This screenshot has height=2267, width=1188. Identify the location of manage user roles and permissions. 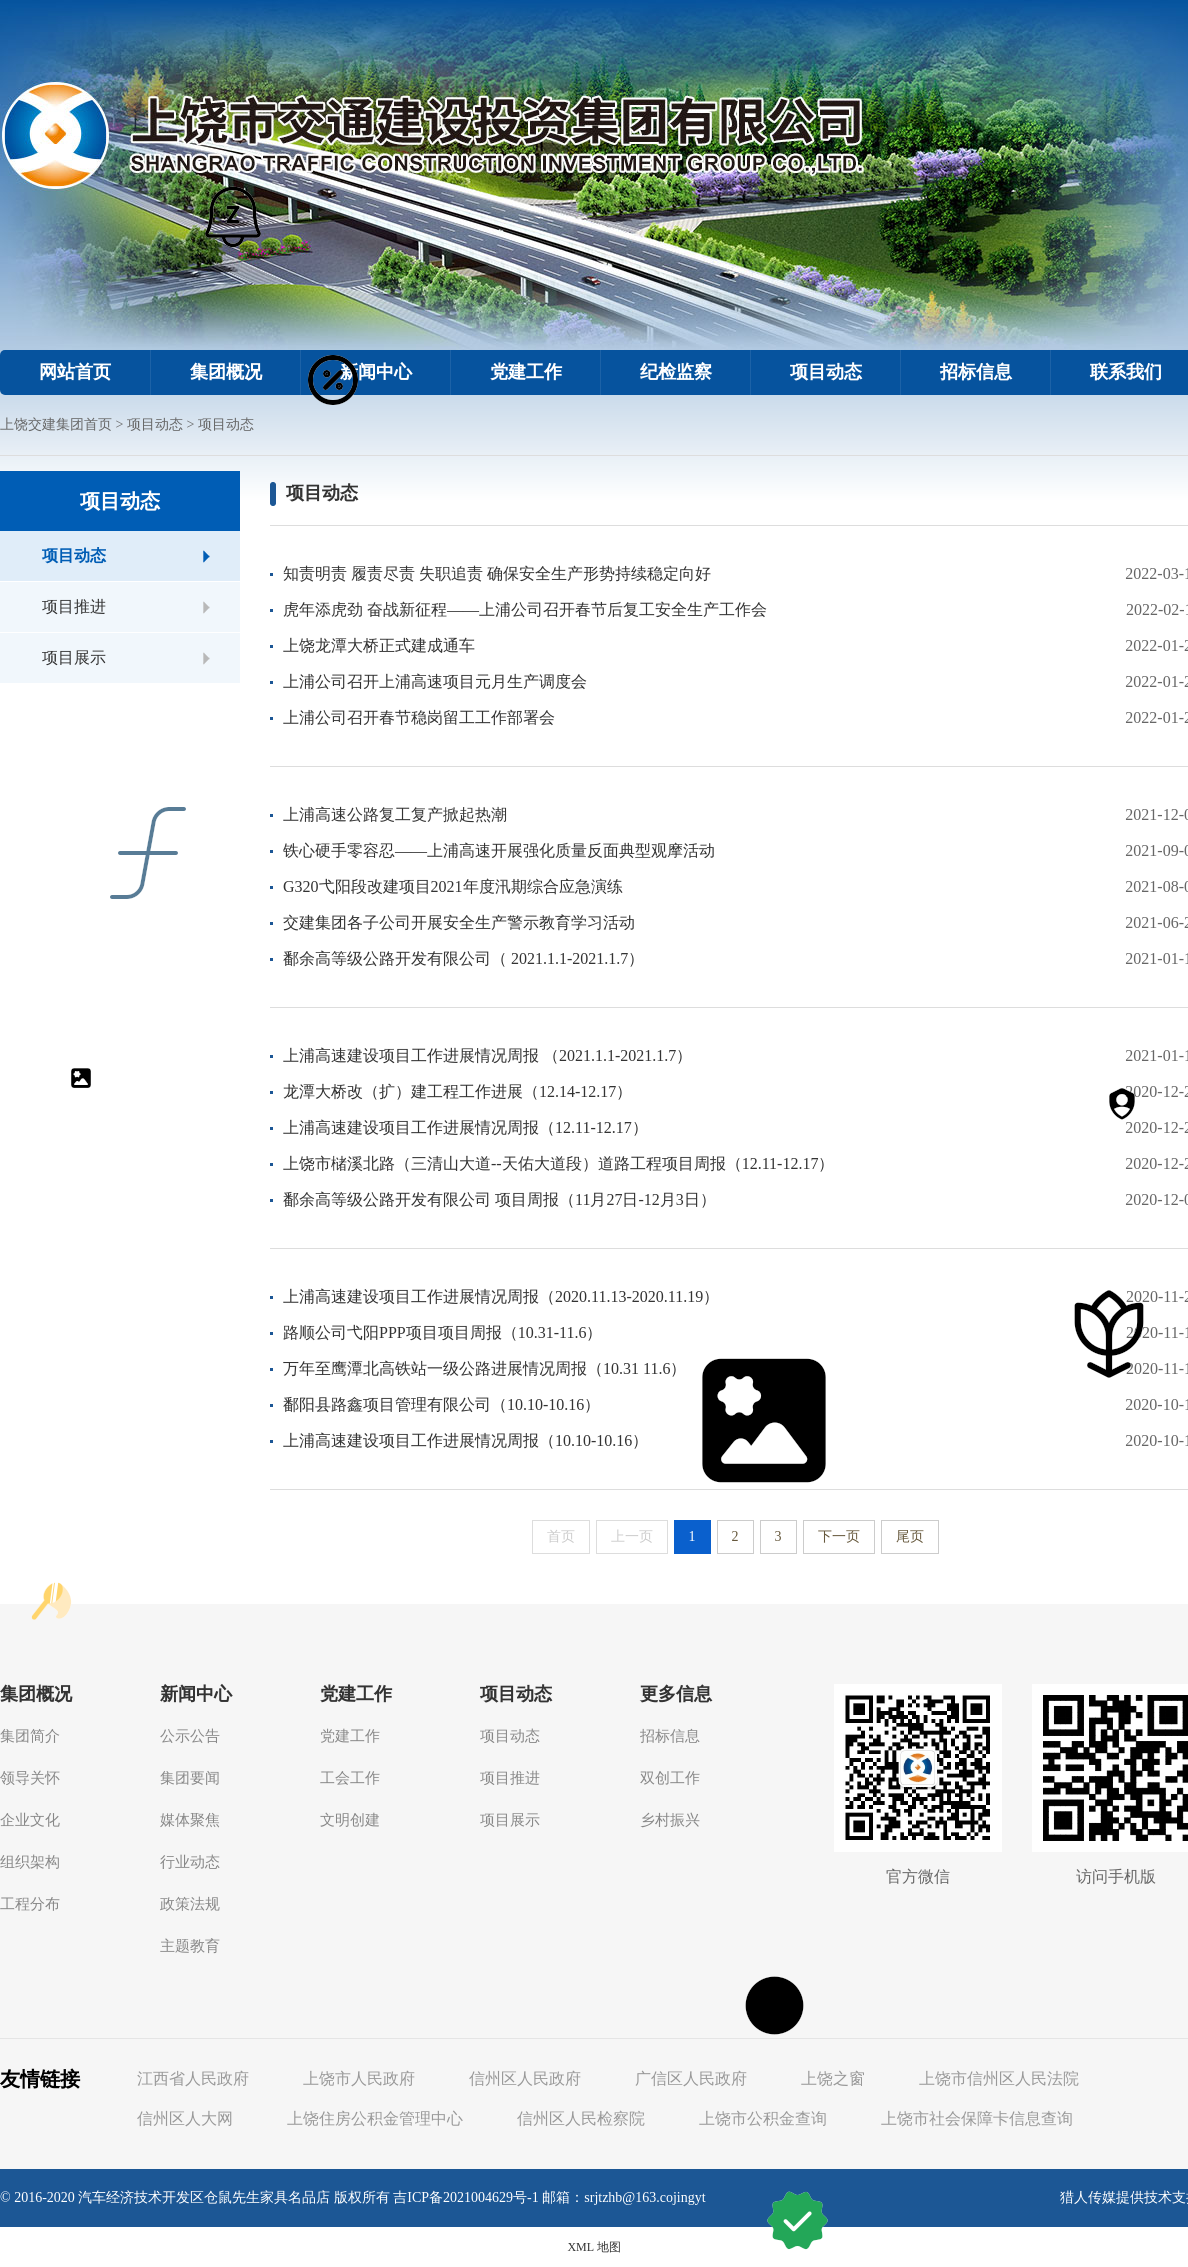
(1122, 1104).